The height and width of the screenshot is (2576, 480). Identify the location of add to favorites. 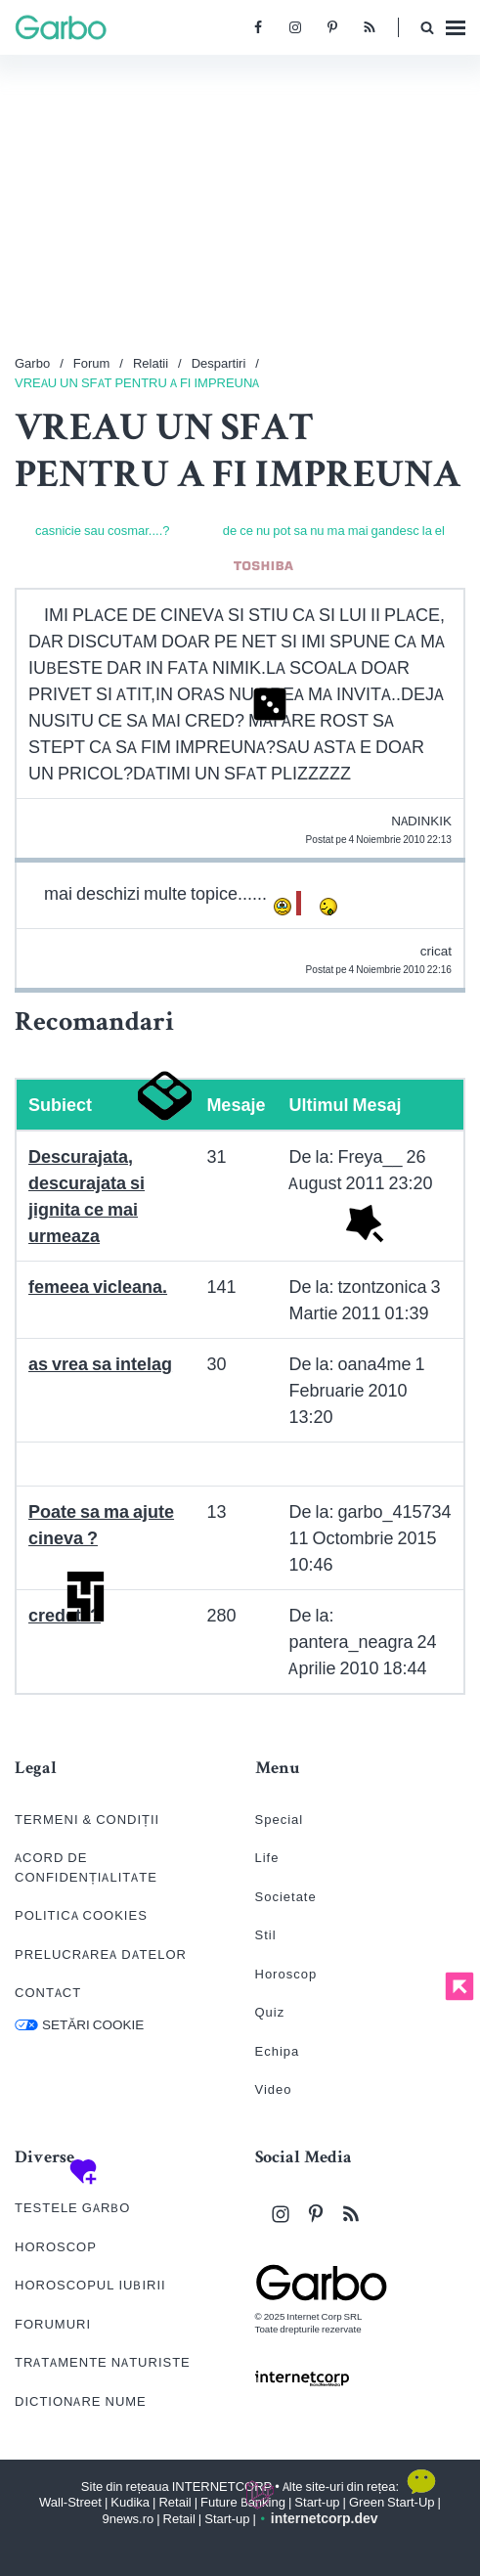
(83, 2171).